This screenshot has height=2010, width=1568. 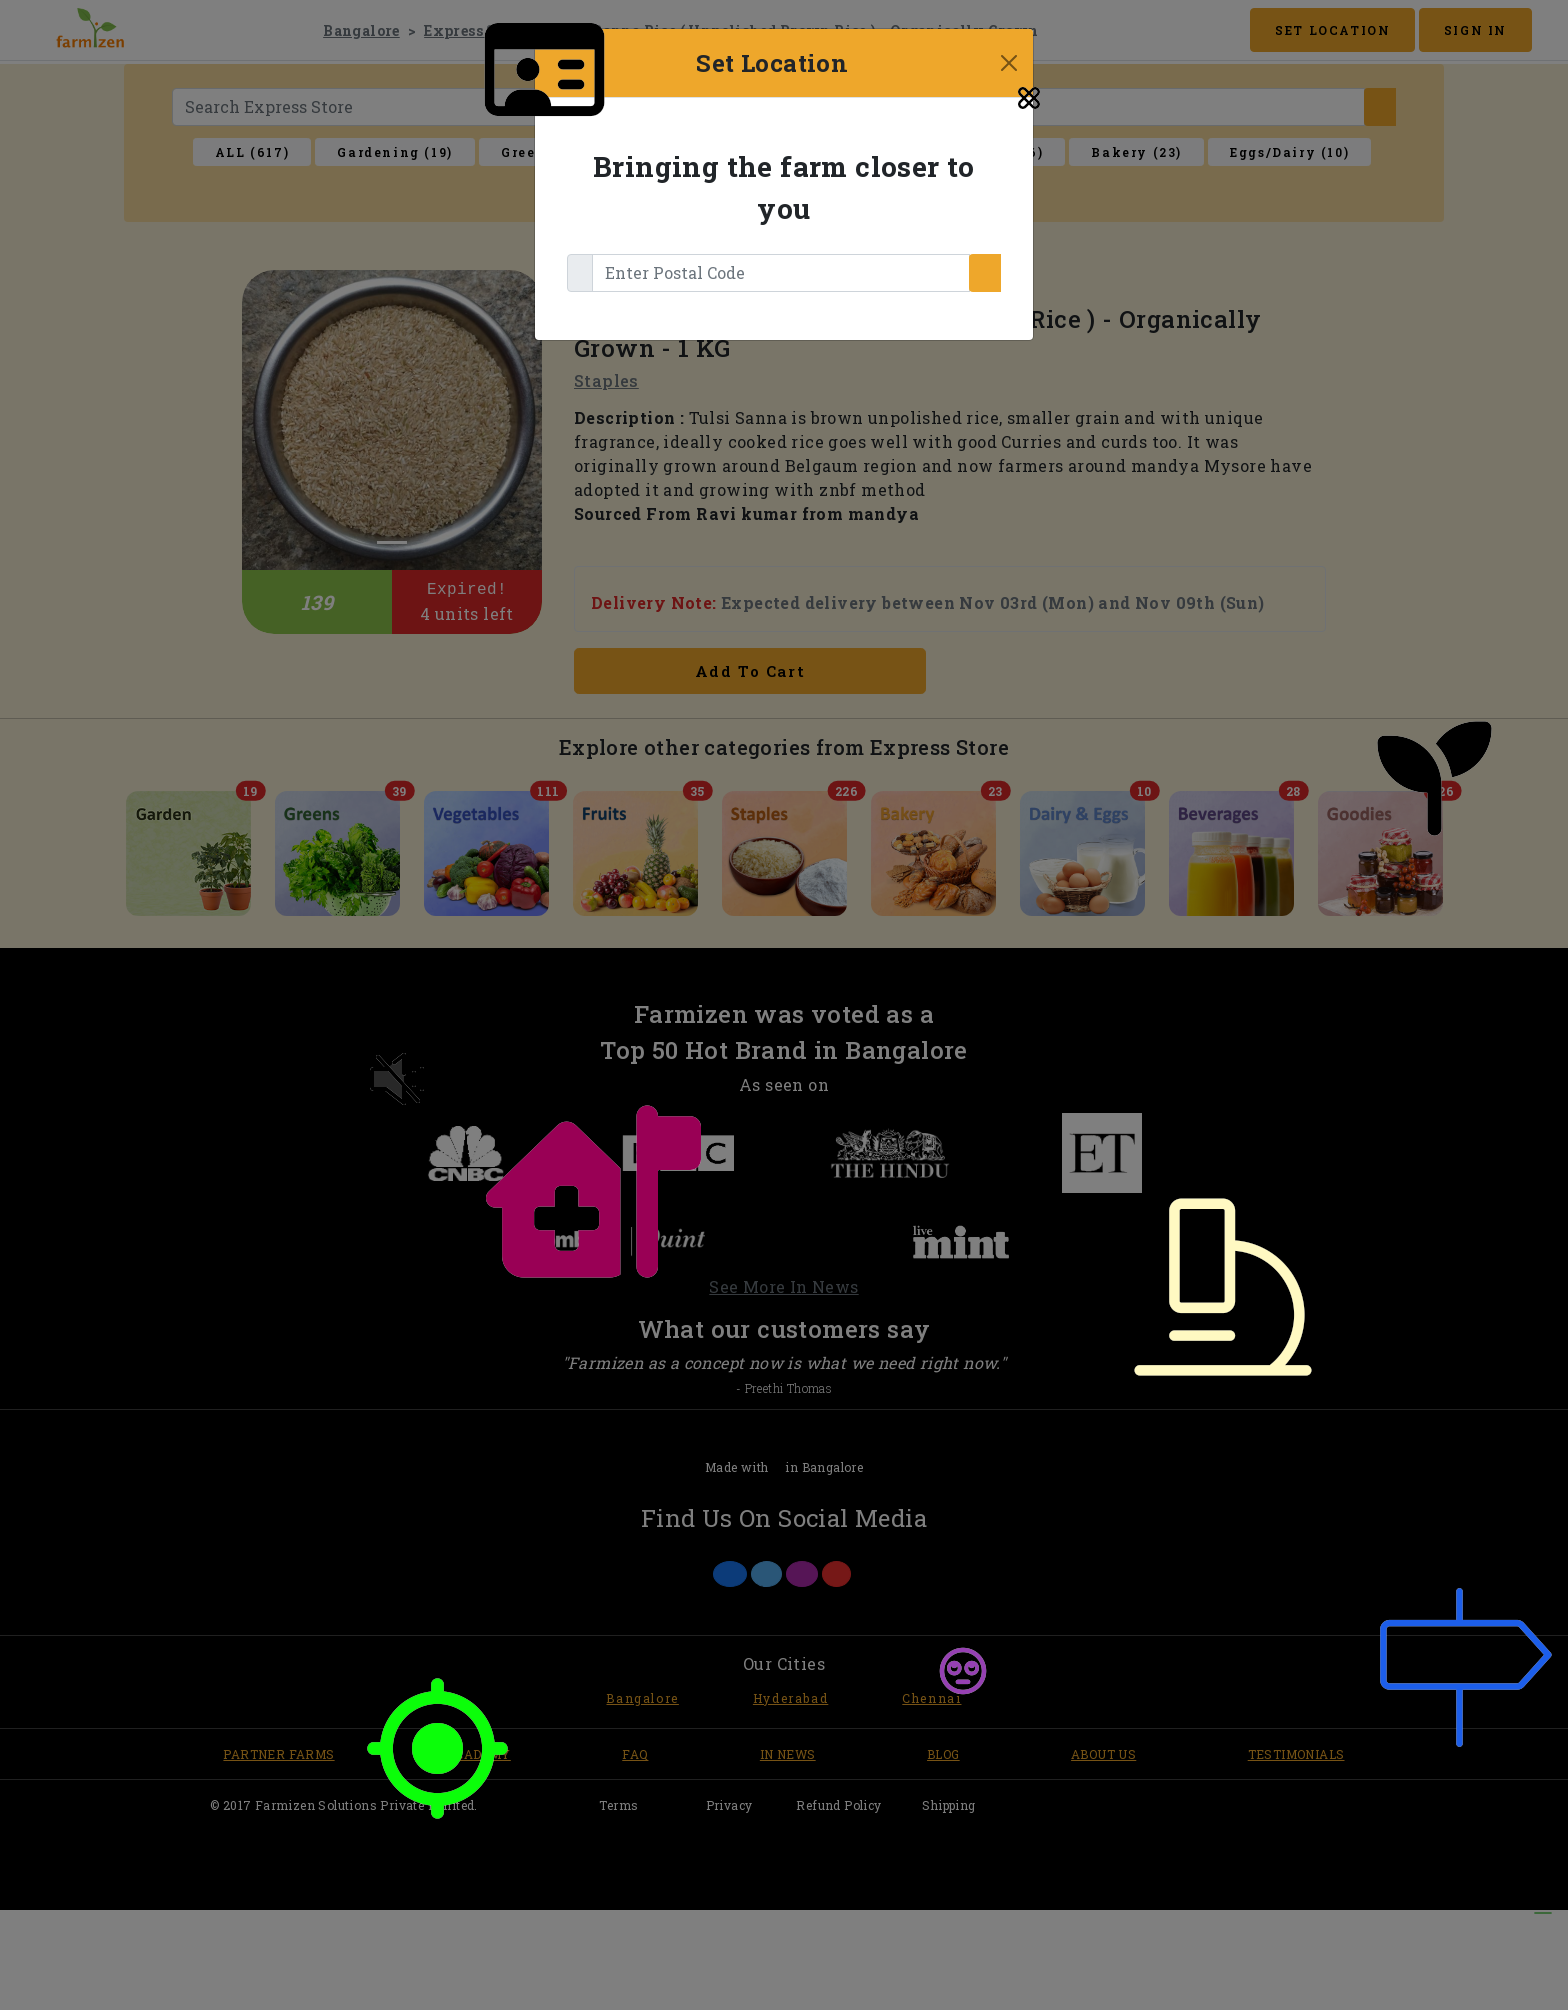 What do you see at coordinates (1223, 1294) in the screenshot?
I see `access scientific or research tools` at bounding box center [1223, 1294].